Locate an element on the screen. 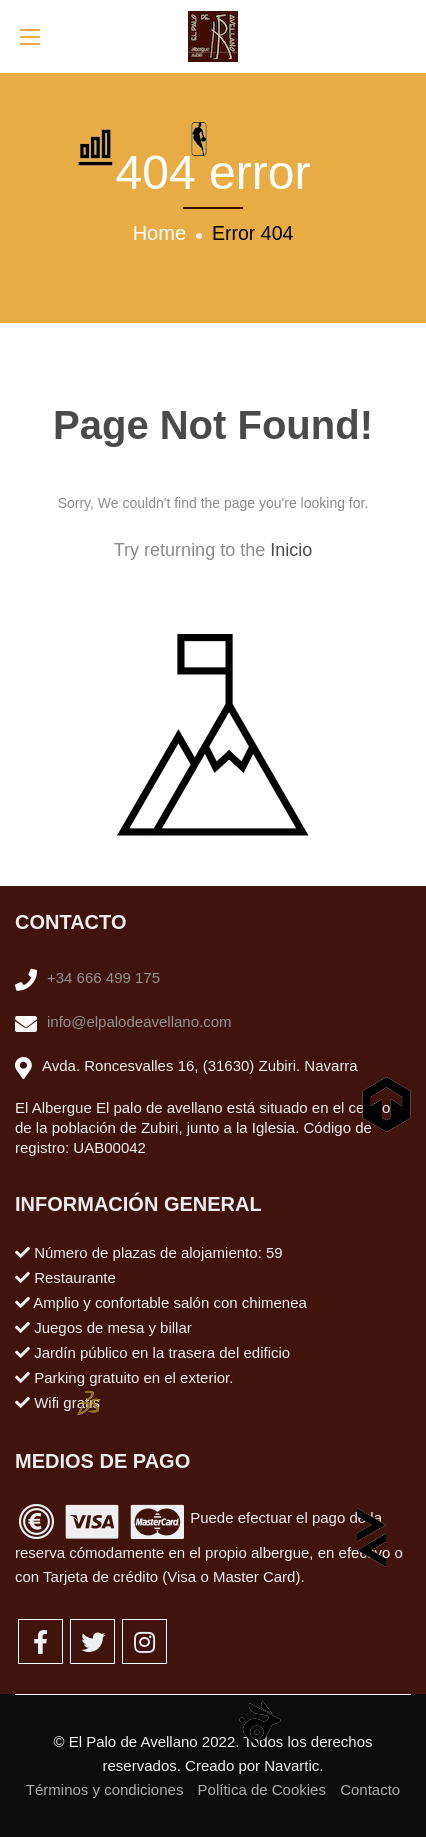 The image size is (426, 1837). open numbers spreadsheet app is located at coordinates (94, 147).